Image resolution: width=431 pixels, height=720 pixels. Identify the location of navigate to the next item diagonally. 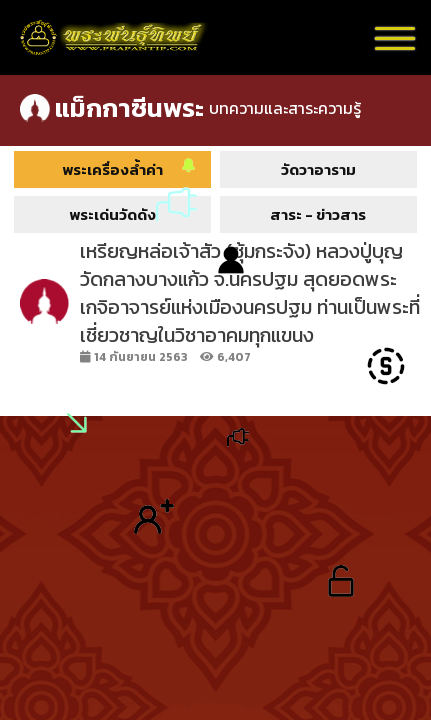
(76, 422).